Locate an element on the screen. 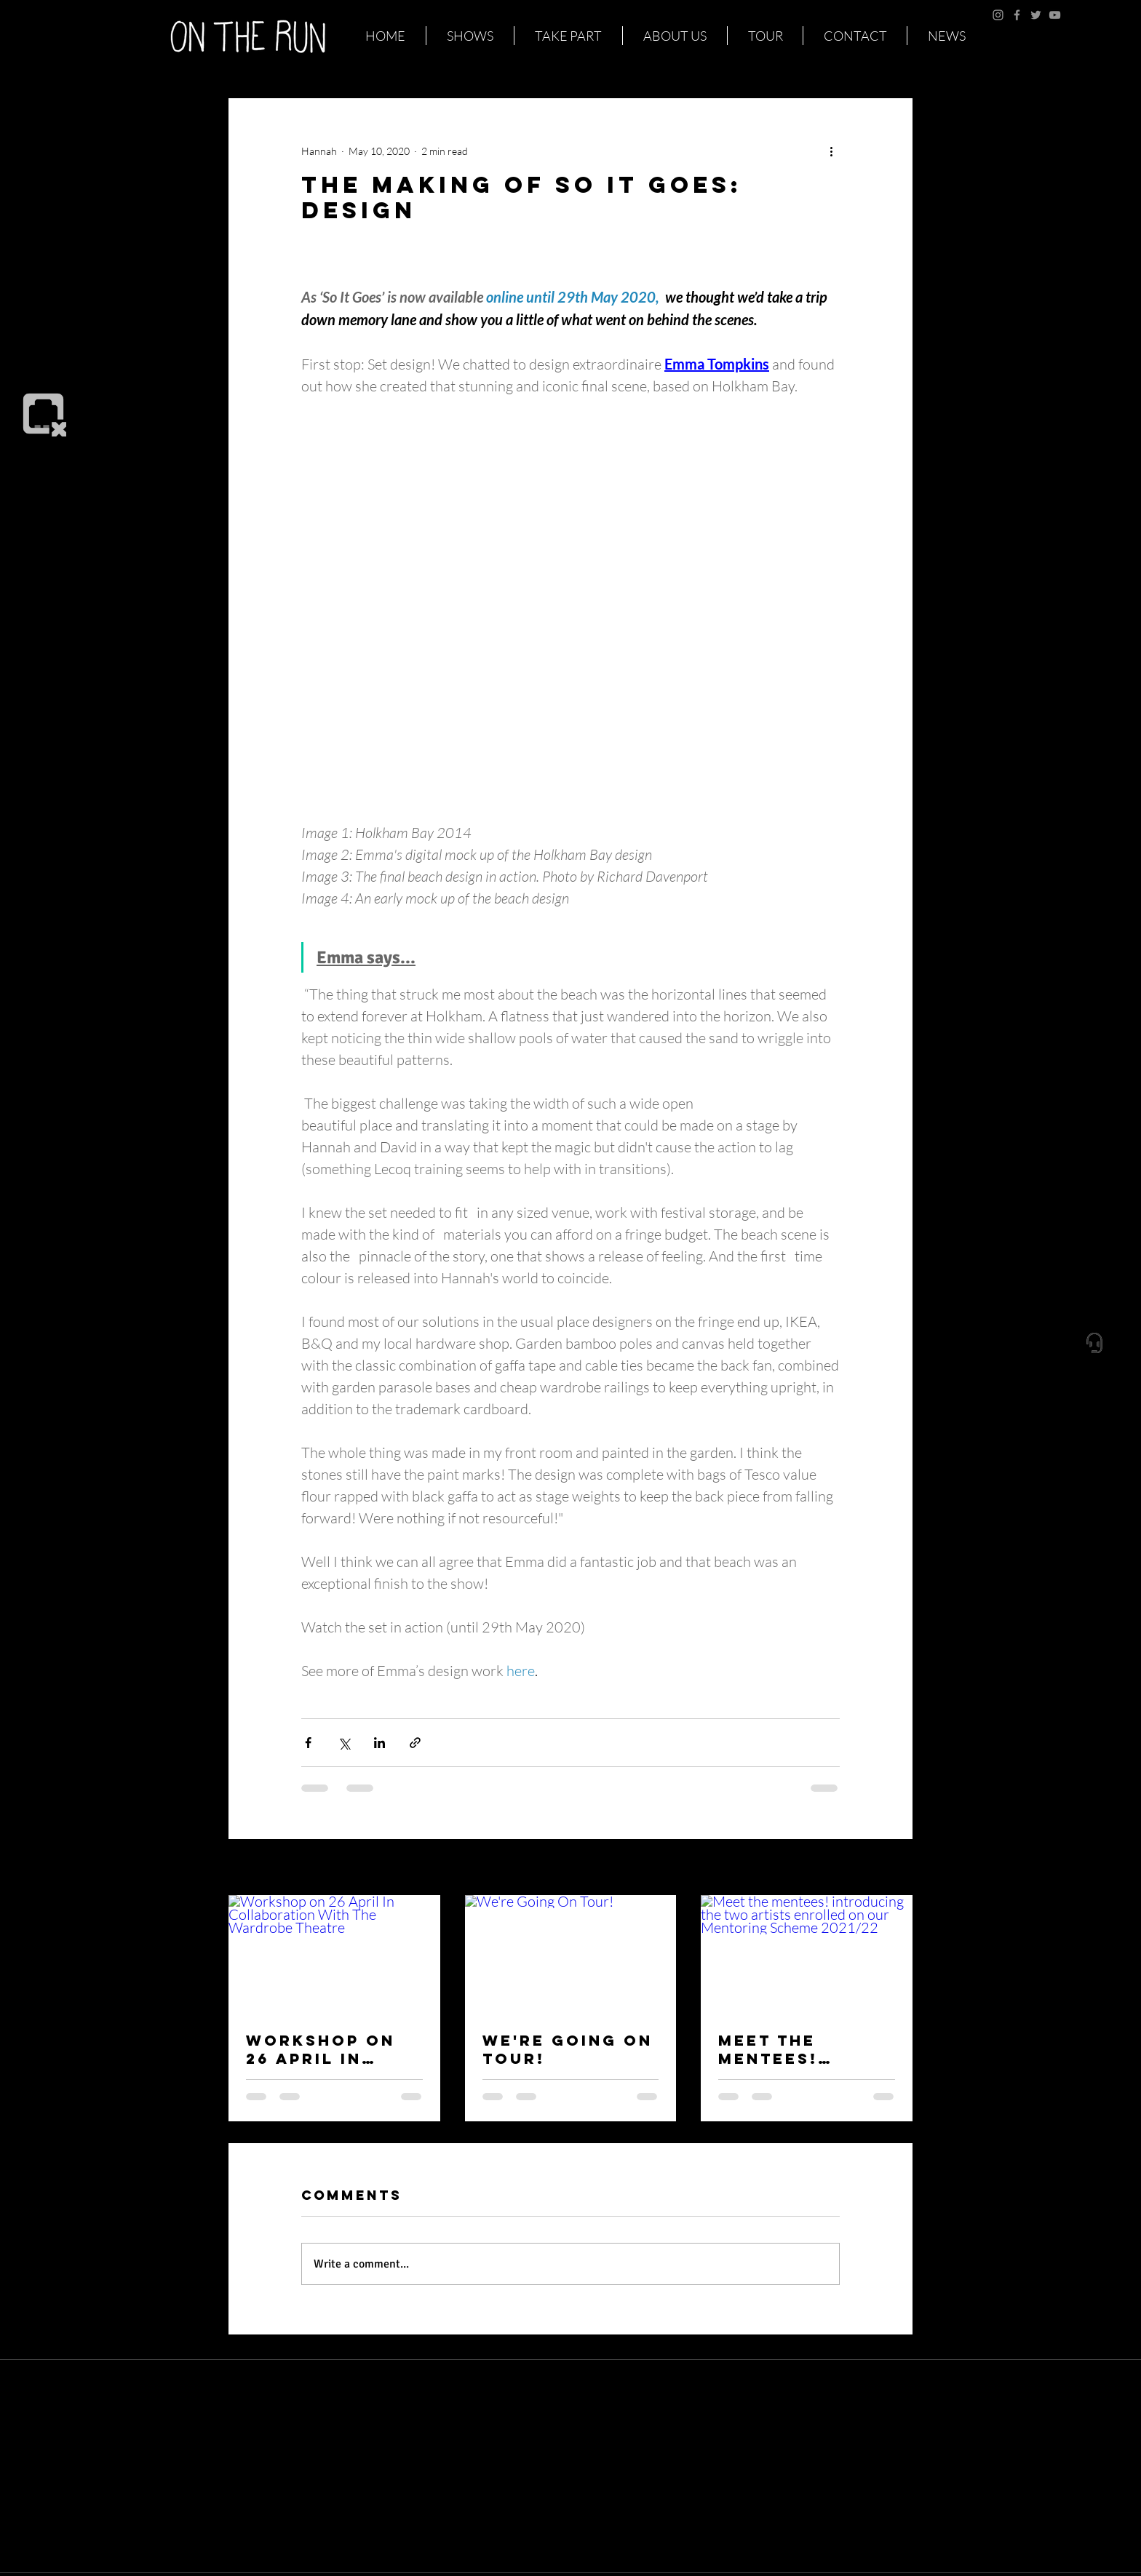 The image size is (1141, 2576). audio or headset settings is located at coordinates (1094, 1343).